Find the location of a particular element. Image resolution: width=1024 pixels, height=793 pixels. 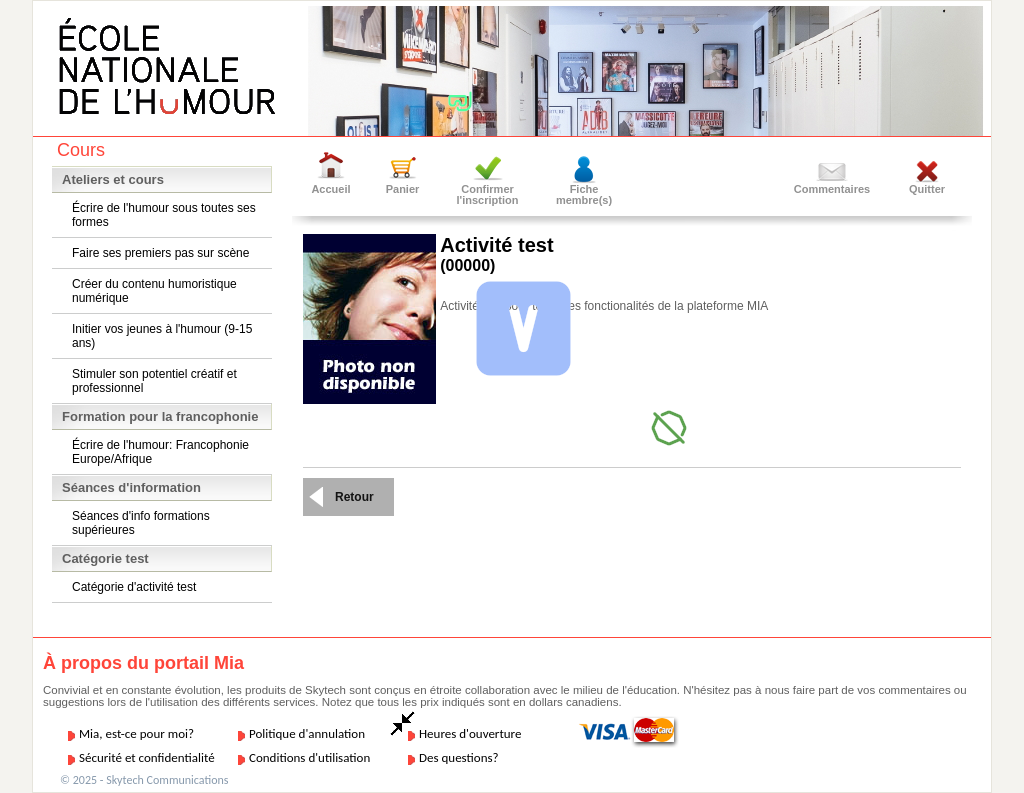

indicates a blocked or prohibited action is located at coordinates (669, 428).